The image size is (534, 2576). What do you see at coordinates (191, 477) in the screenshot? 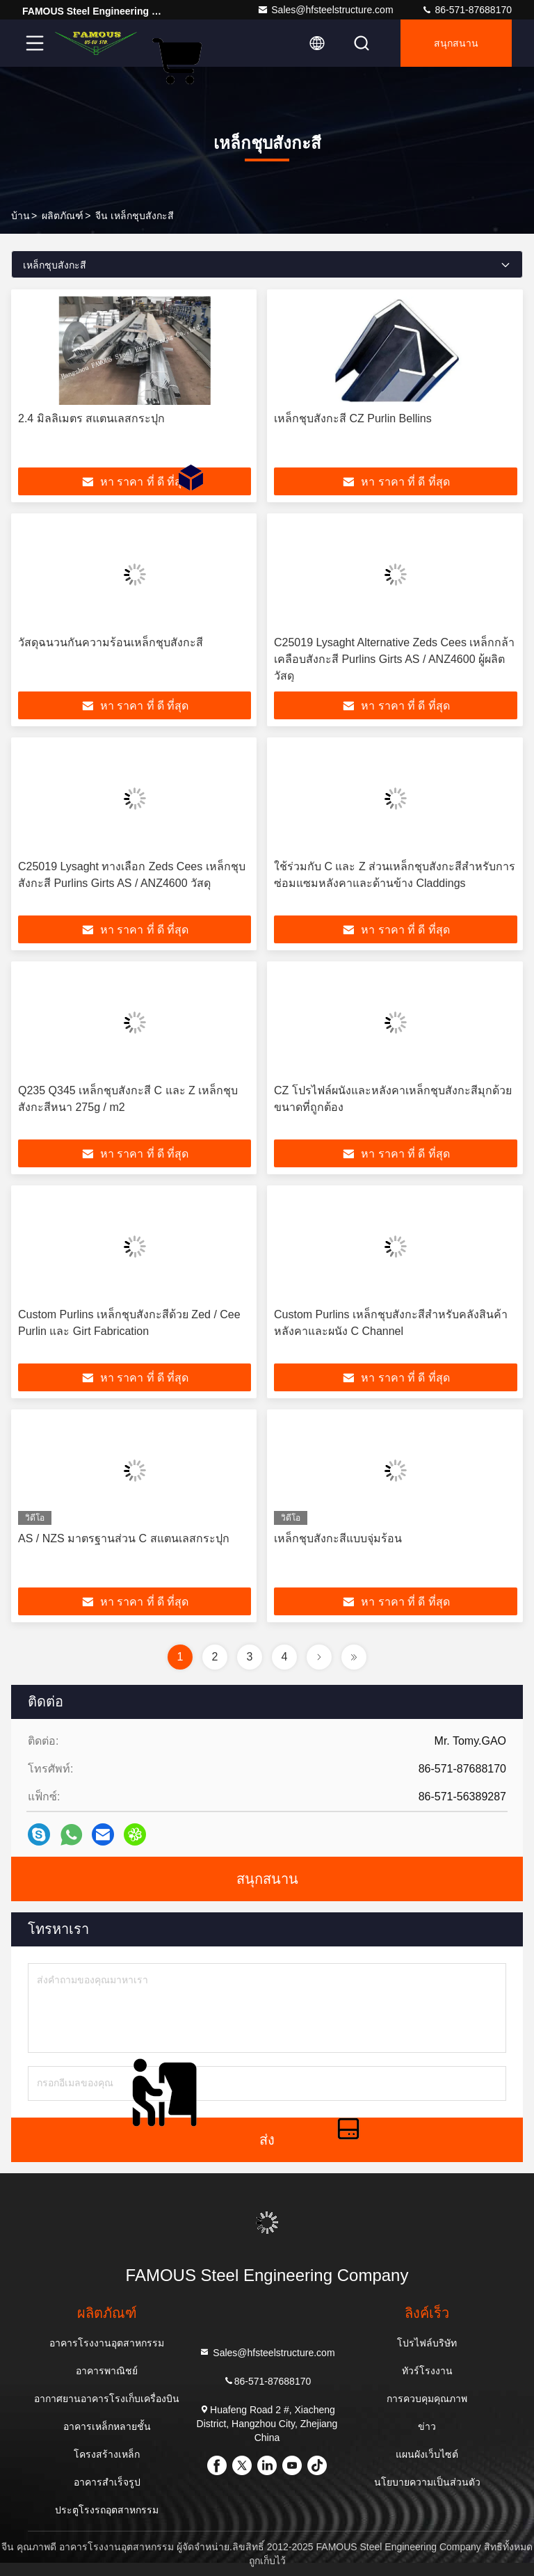
I see `view 3D model or object` at bounding box center [191, 477].